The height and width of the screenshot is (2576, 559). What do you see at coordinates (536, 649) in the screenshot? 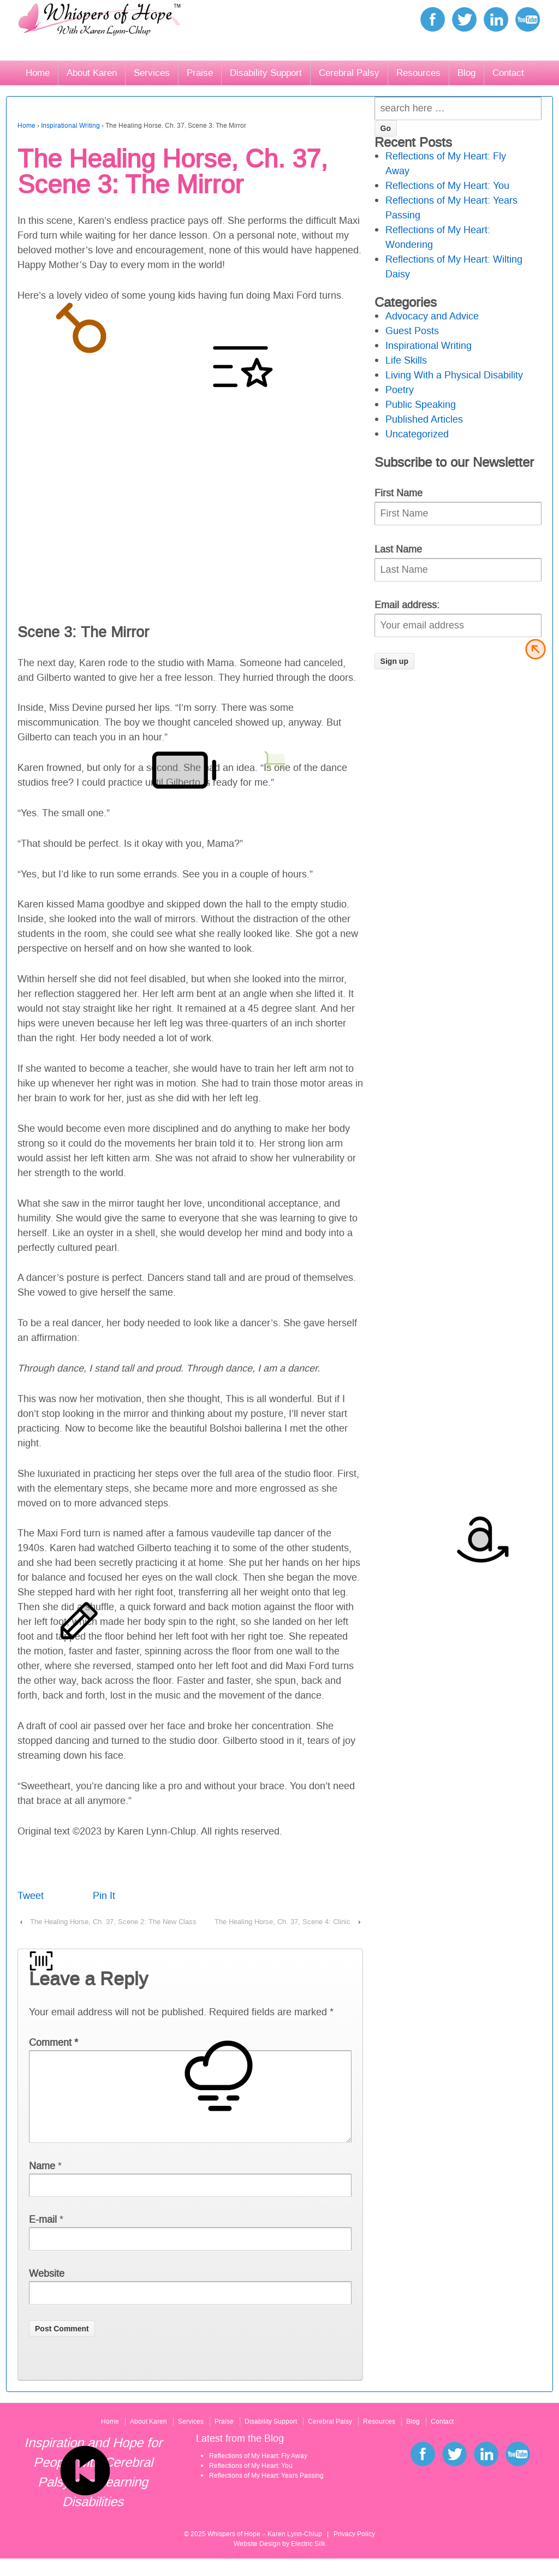
I see `navigate back to previous screen` at bounding box center [536, 649].